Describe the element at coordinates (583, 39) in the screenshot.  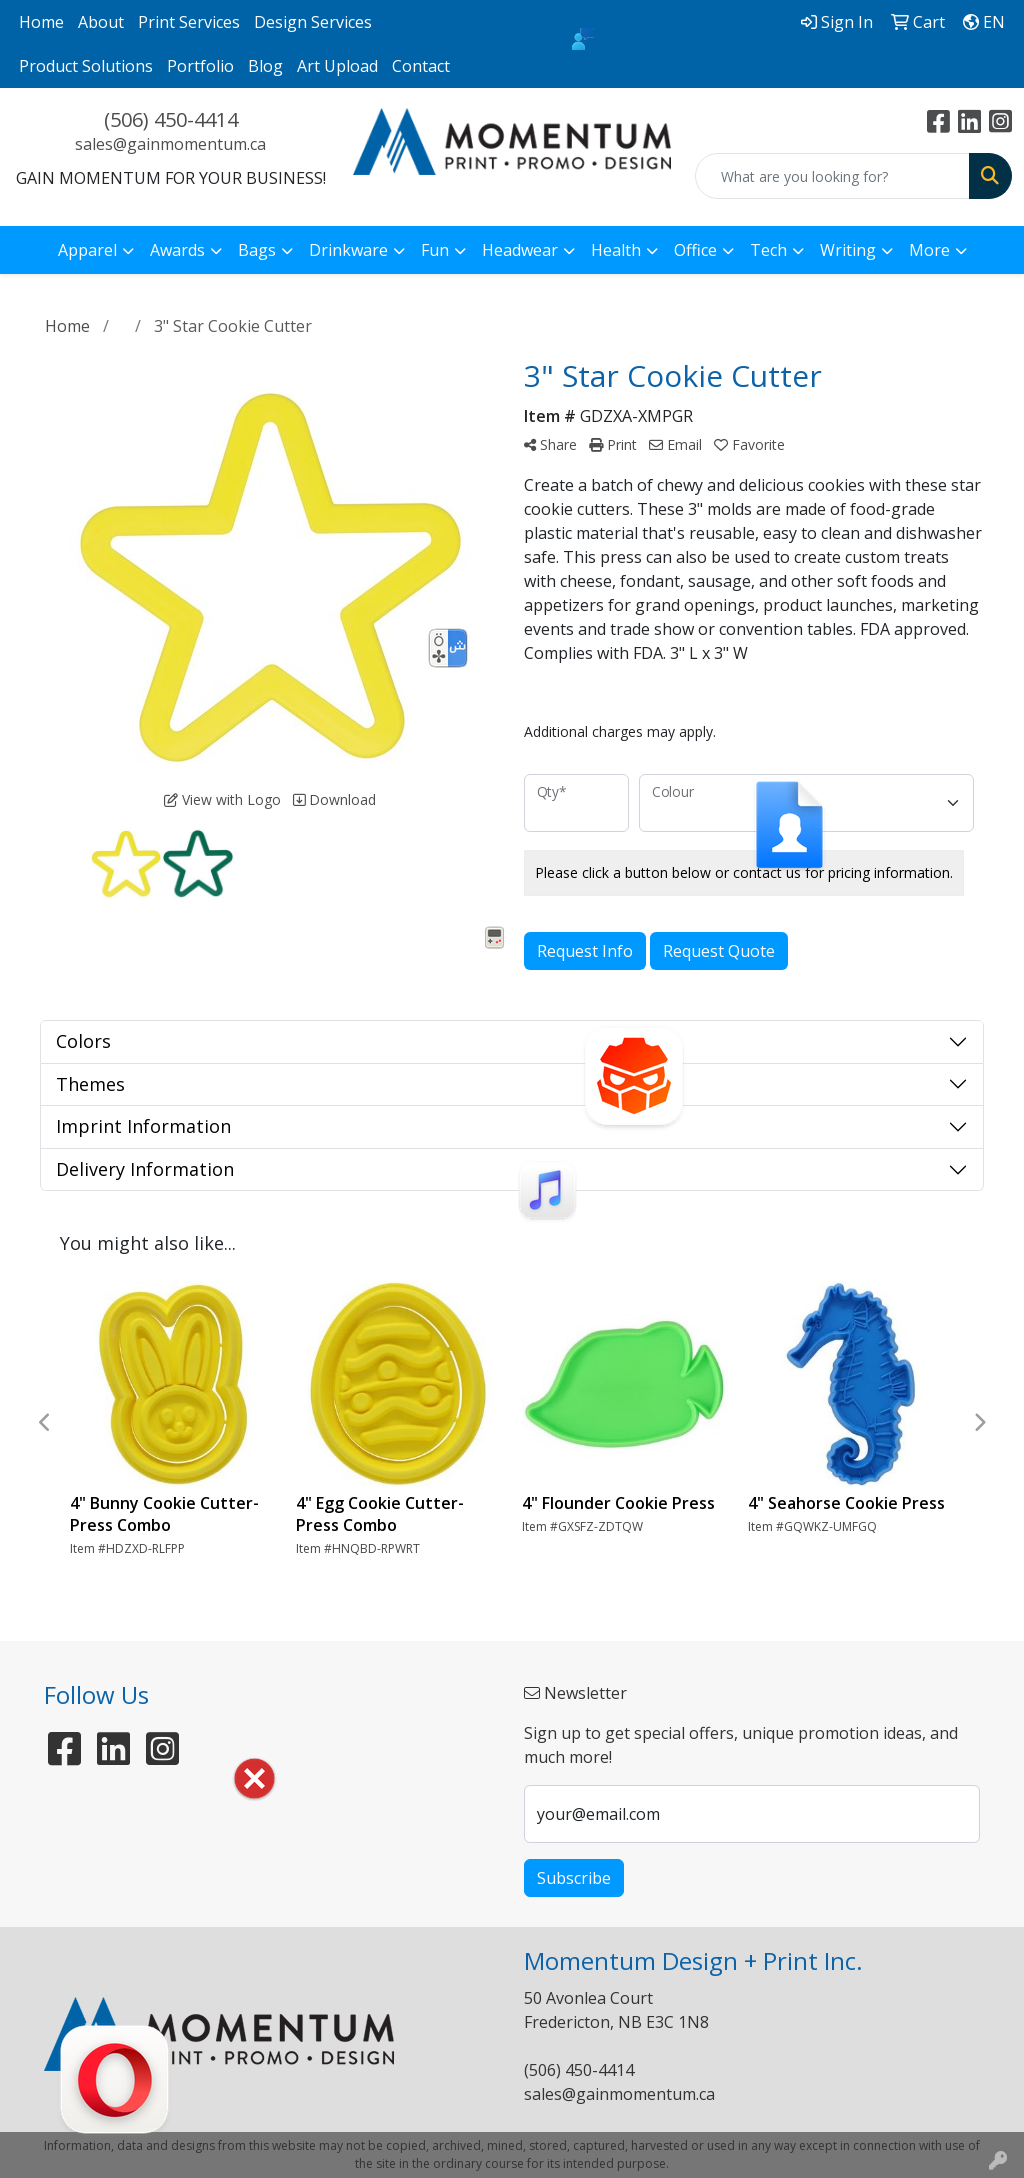
I see `open the feedback hub app` at that location.